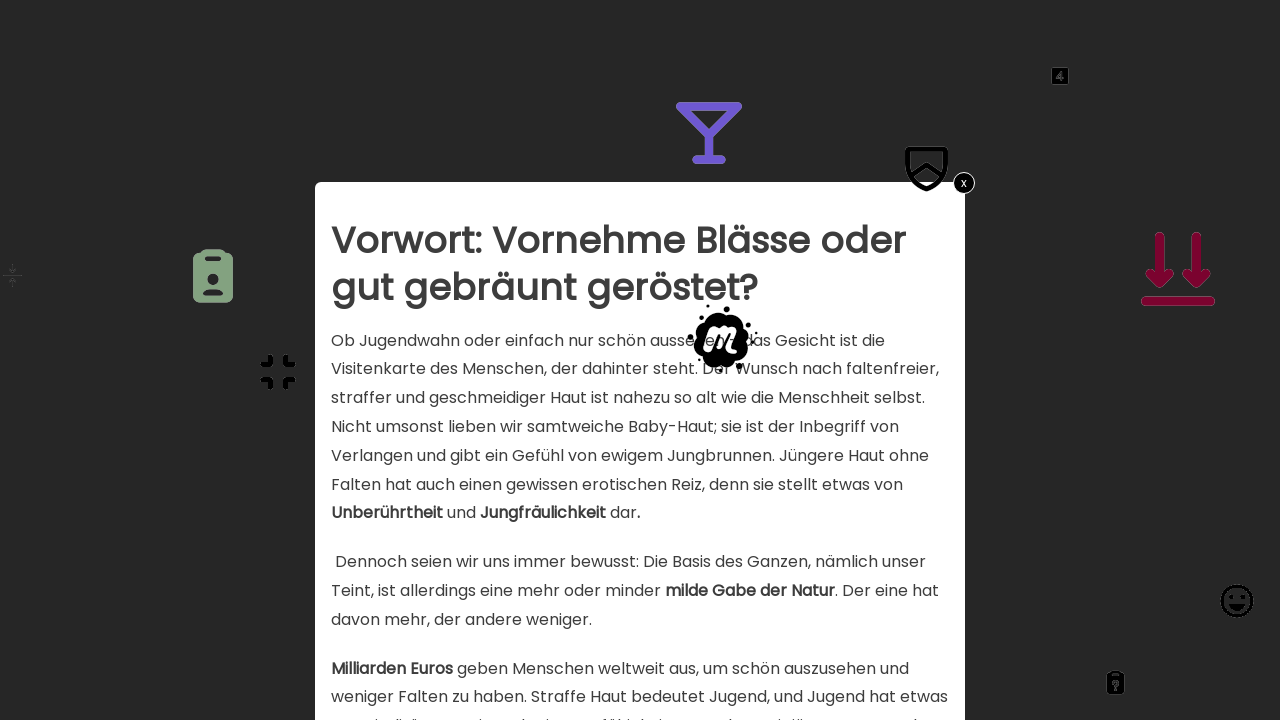 This screenshot has width=1280, height=720. Describe the element at coordinates (12, 275) in the screenshot. I see `collapse or minimize vertical content` at that location.